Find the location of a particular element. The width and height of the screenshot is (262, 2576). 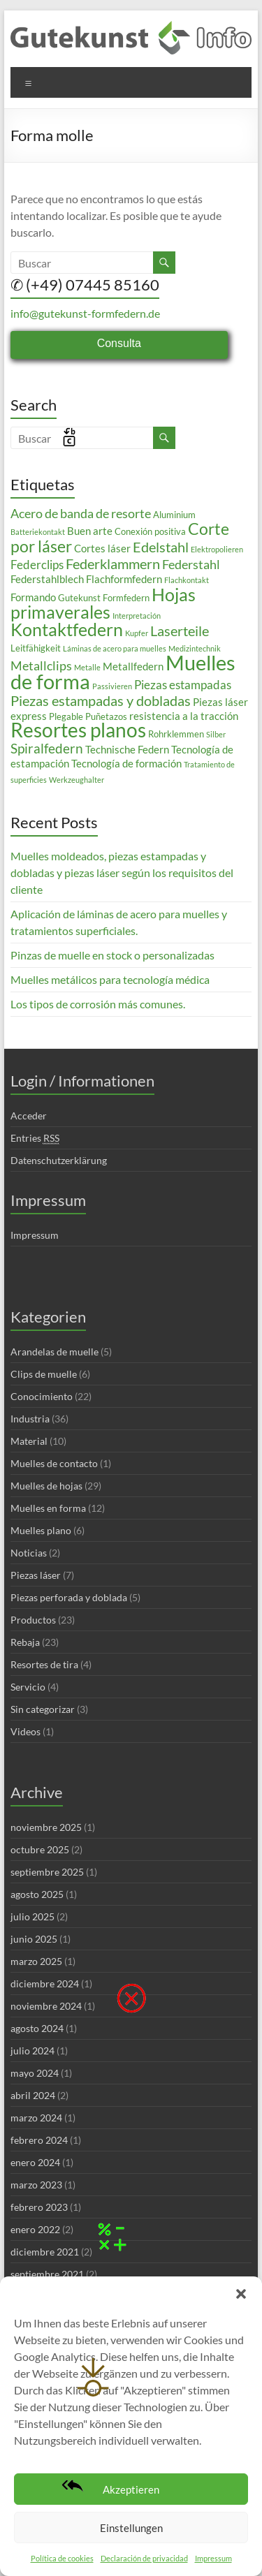

indicates an operator symbol in code is located at coordinates (112, 2237).